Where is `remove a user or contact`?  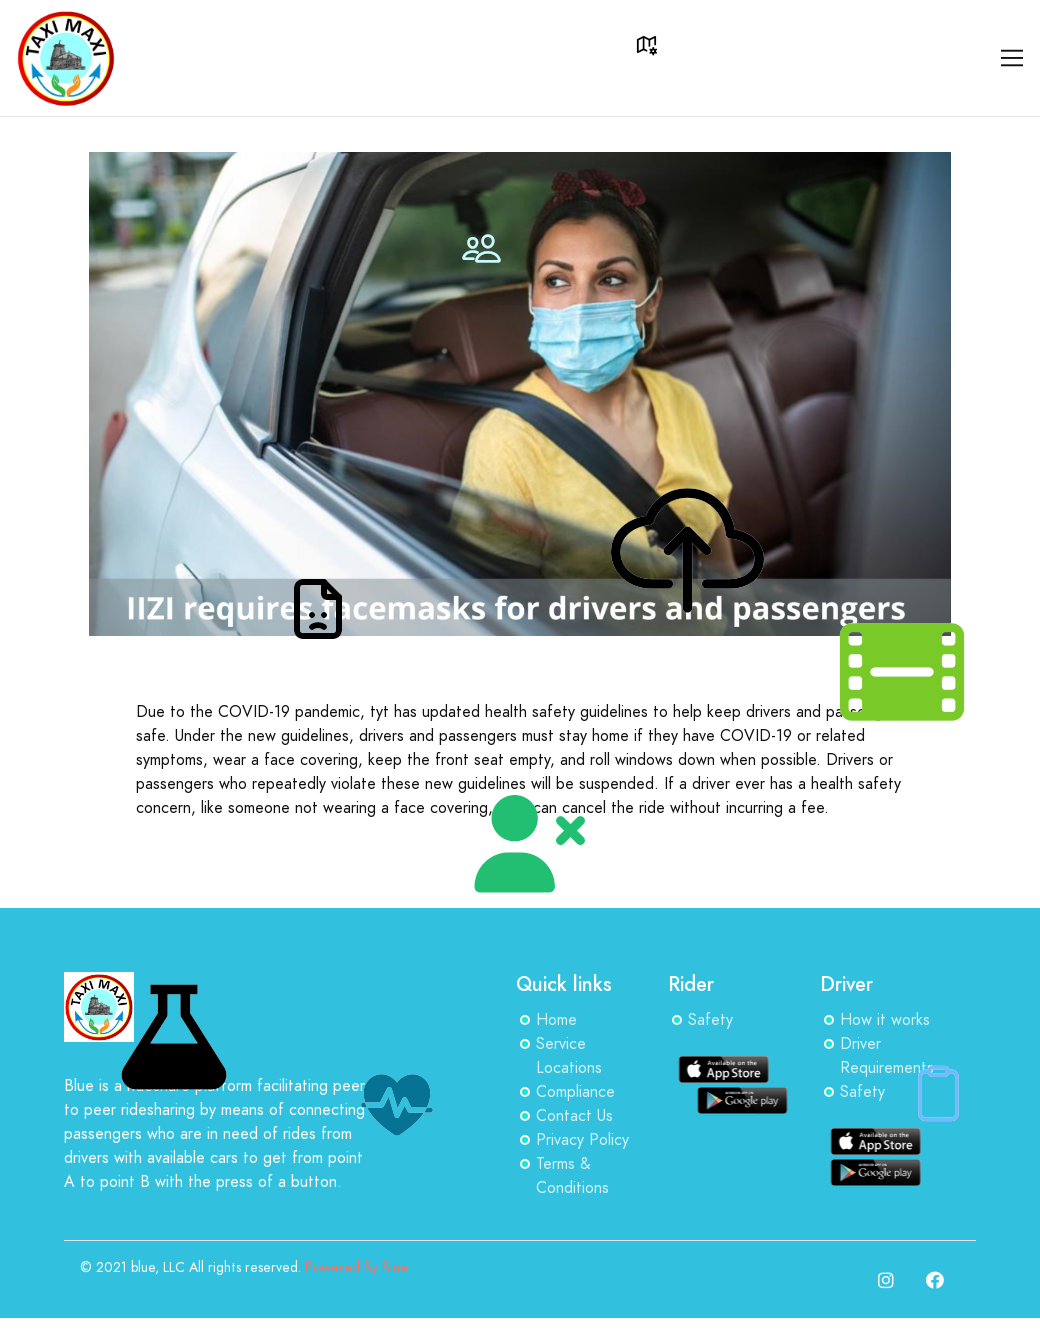
remove a user or contact is located at coordinates (527, 843).